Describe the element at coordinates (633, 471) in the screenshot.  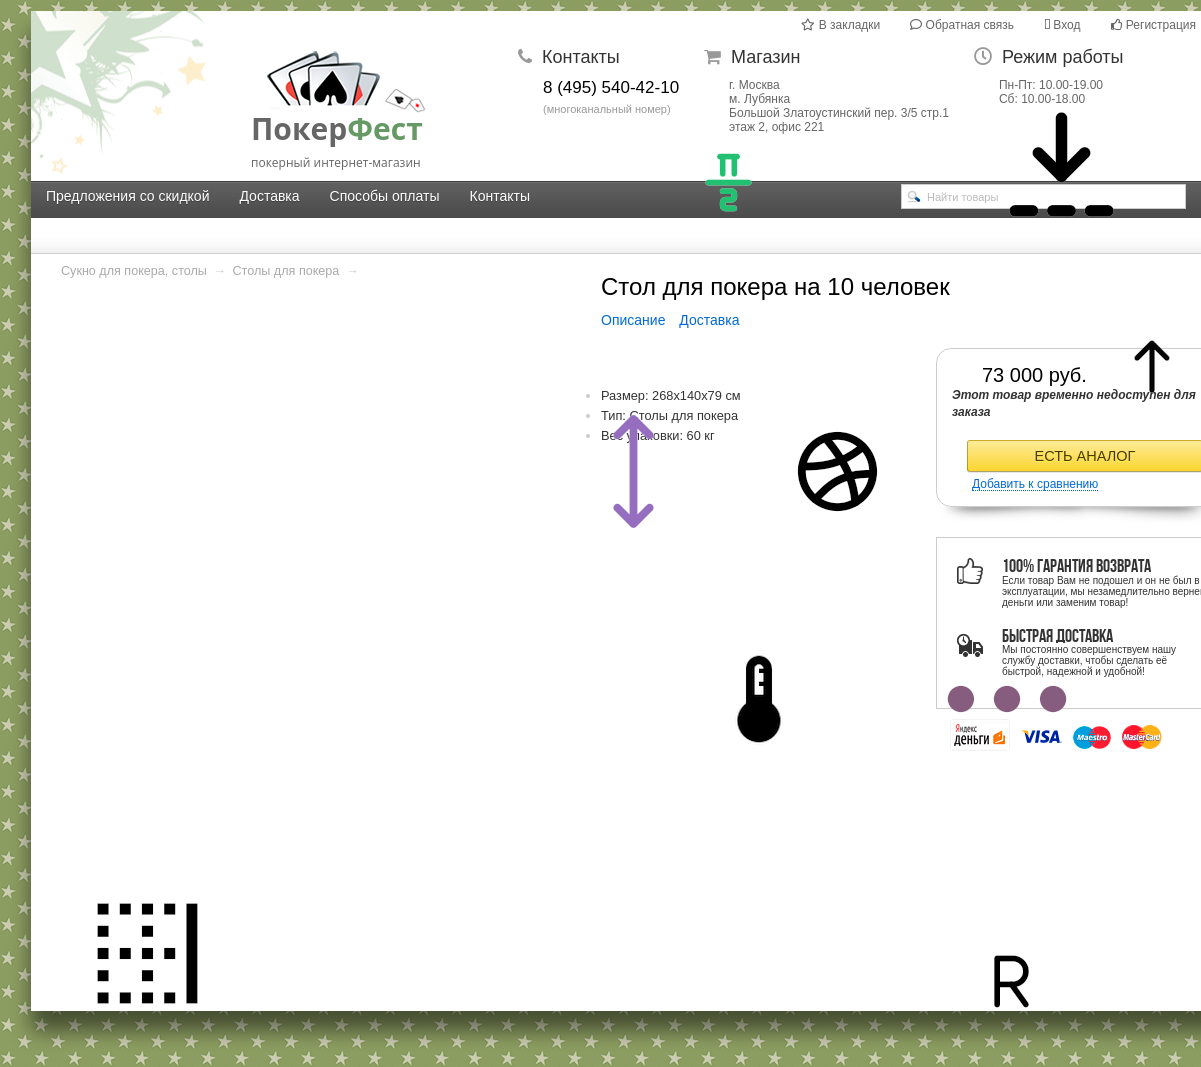
I see `adjust vertical size or height` at that location.